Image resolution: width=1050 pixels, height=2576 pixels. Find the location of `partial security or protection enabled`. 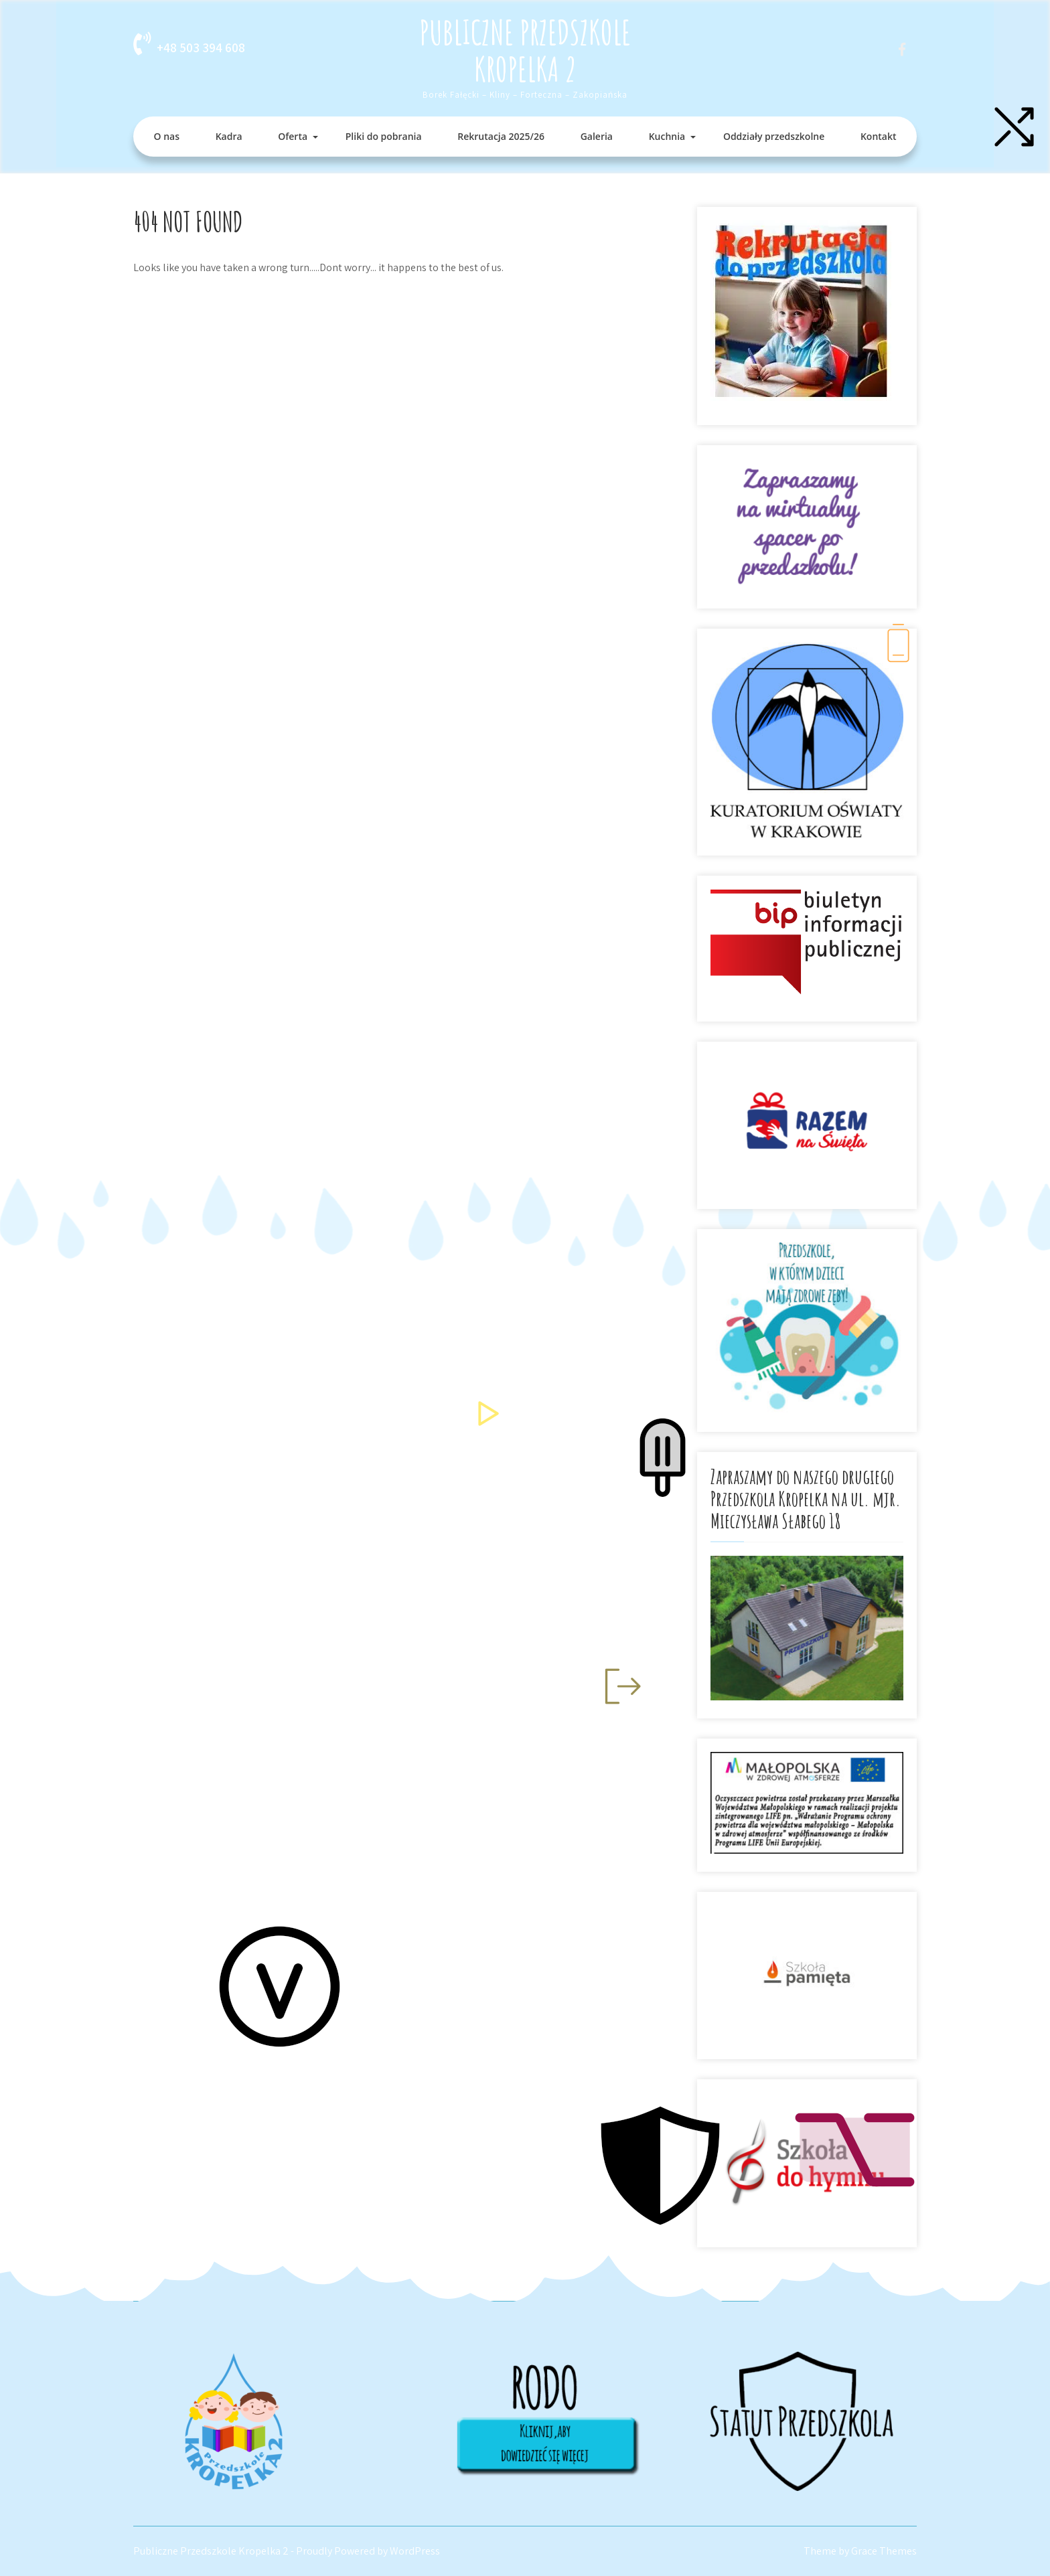

partial security or protection enabled is located at coordinates (660, 2166).